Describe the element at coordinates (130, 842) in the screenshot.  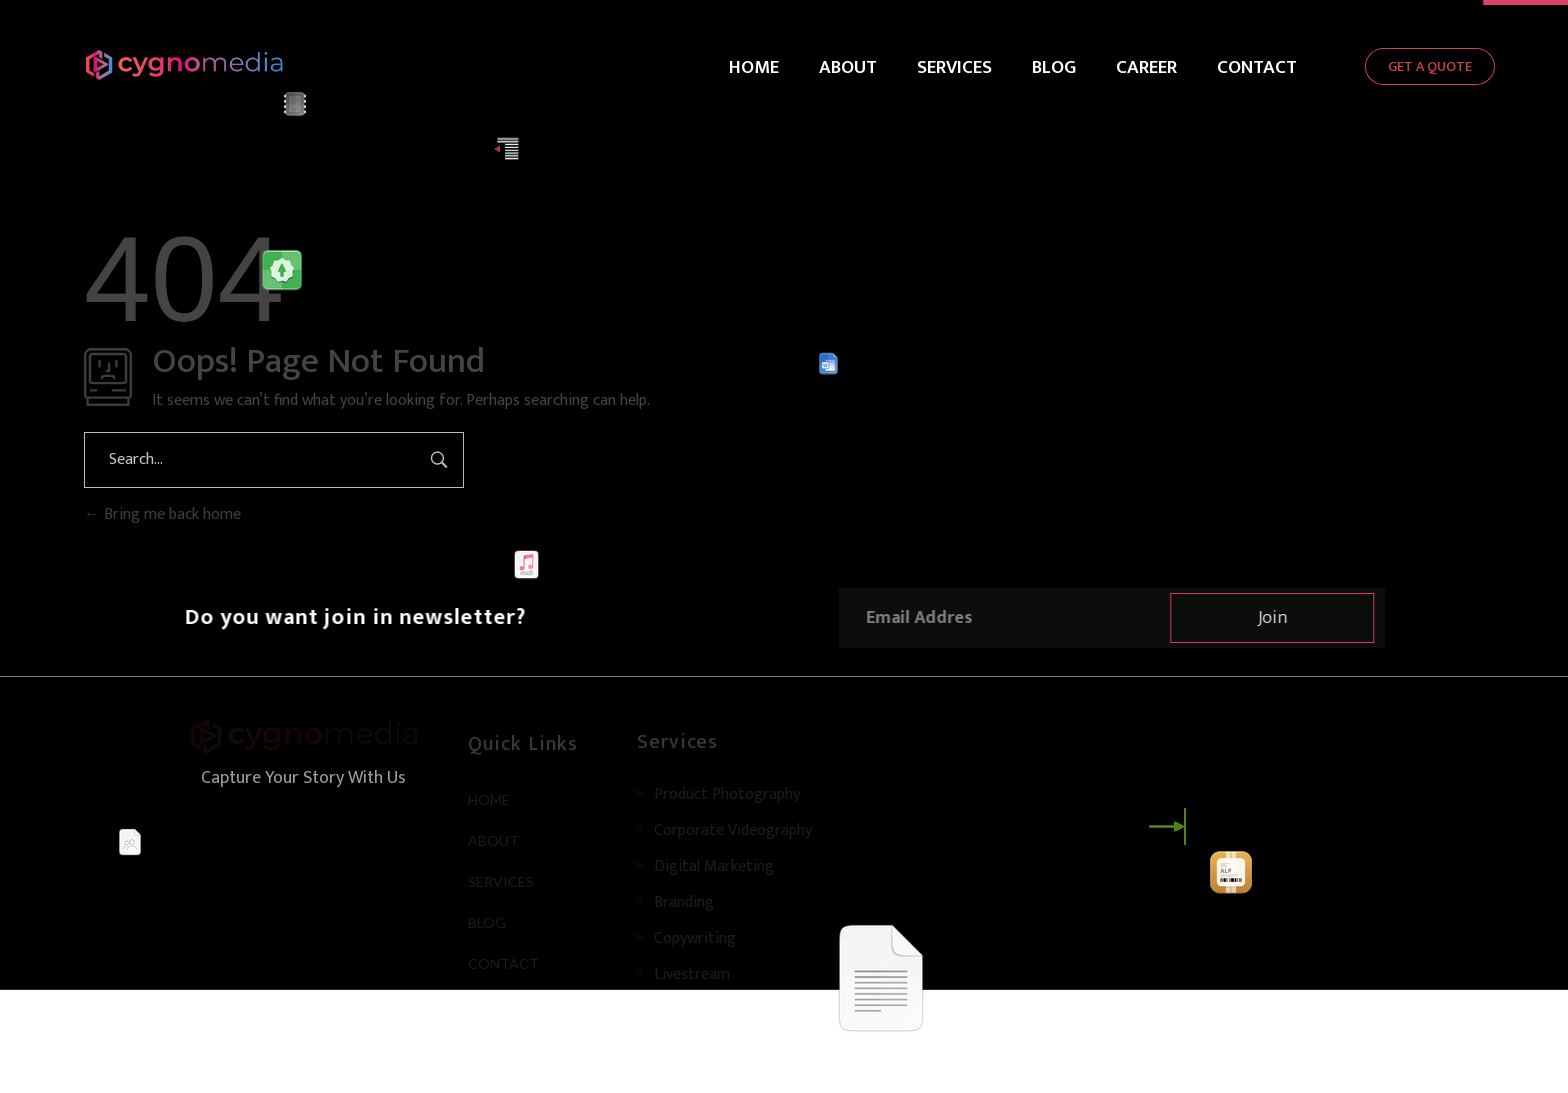
I see `indicates an authors or contributors file` at that location.